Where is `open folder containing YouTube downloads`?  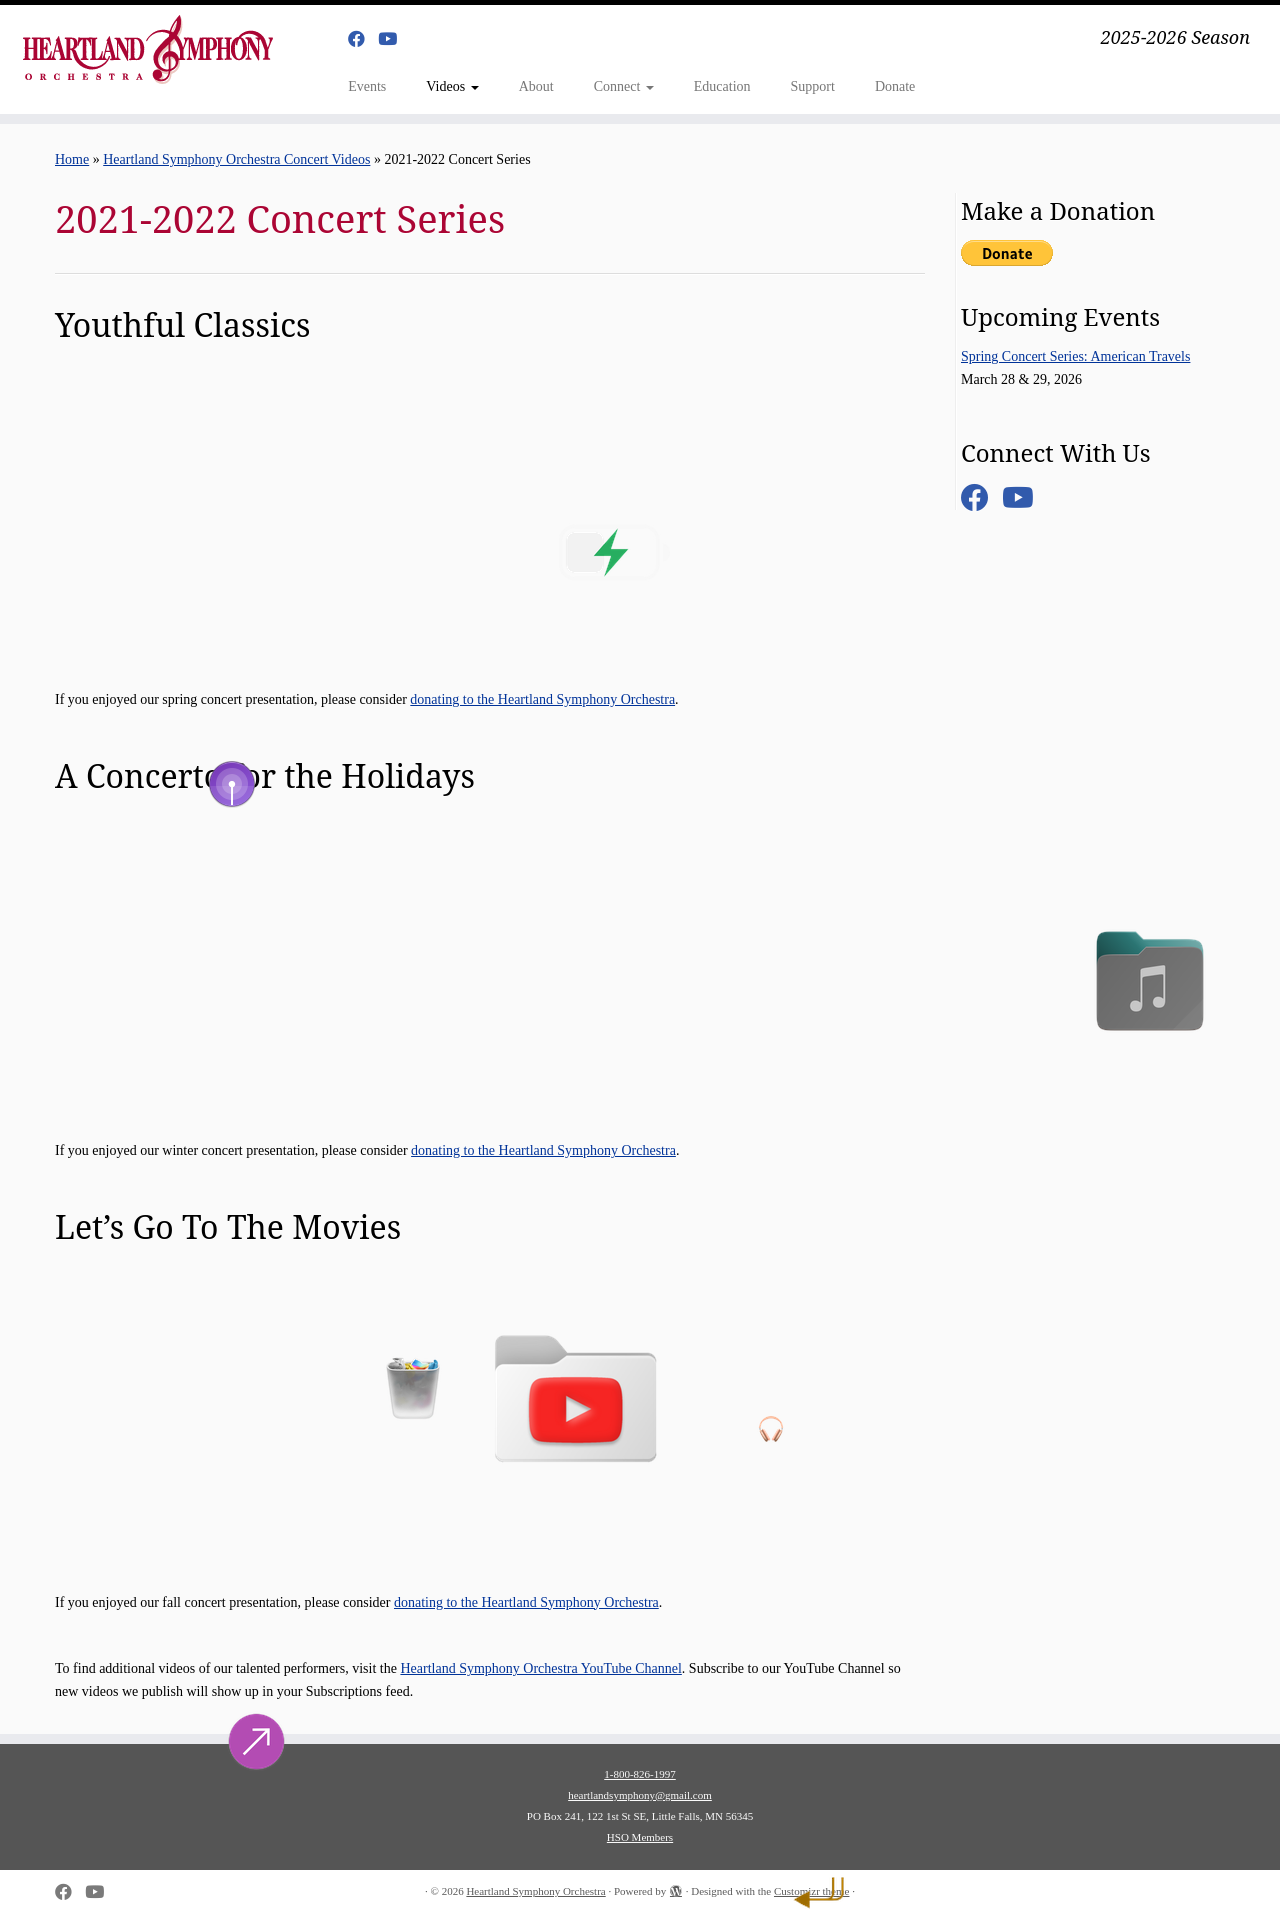
open folder containing YouTube downloads is located at coordinates (575, 1403).